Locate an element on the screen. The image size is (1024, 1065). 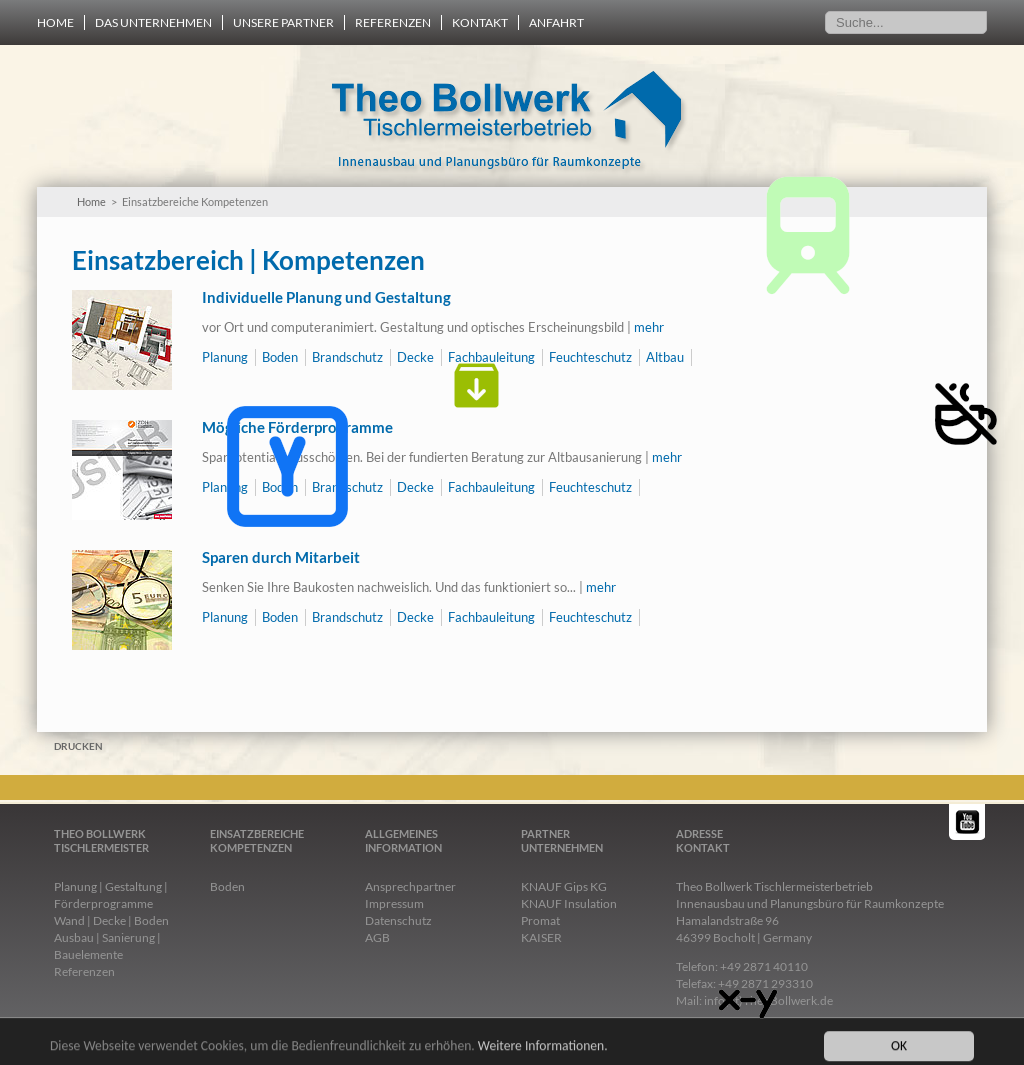
download to storage or archive is located at coordinates (476, 385).